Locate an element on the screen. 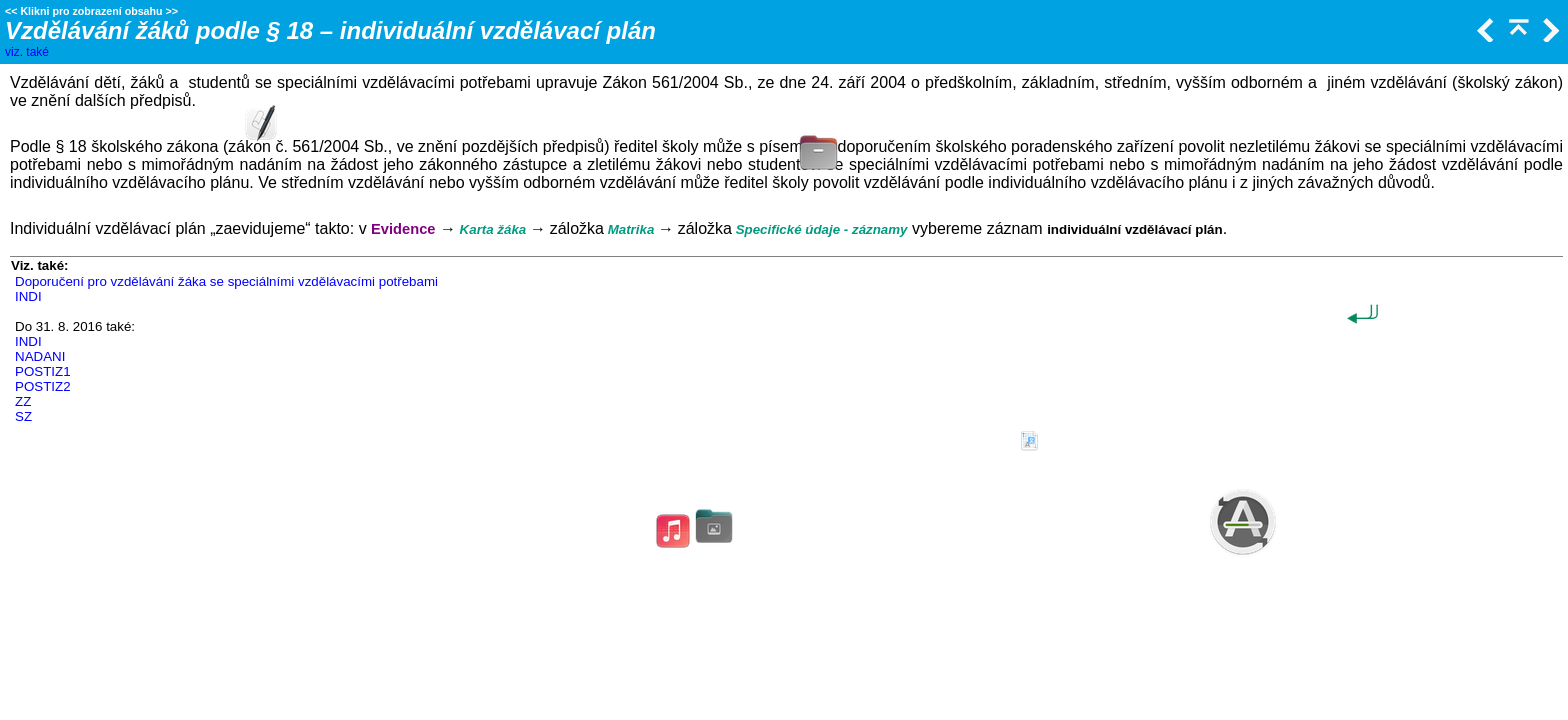 This screenshot has width=1568, height=720. reply to all recipients of an email is located at coordinates (1362, 314).